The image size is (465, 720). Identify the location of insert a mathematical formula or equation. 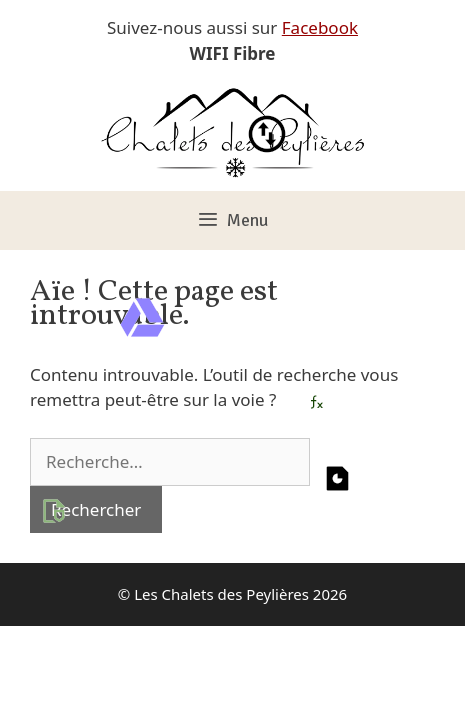
(317, 402).